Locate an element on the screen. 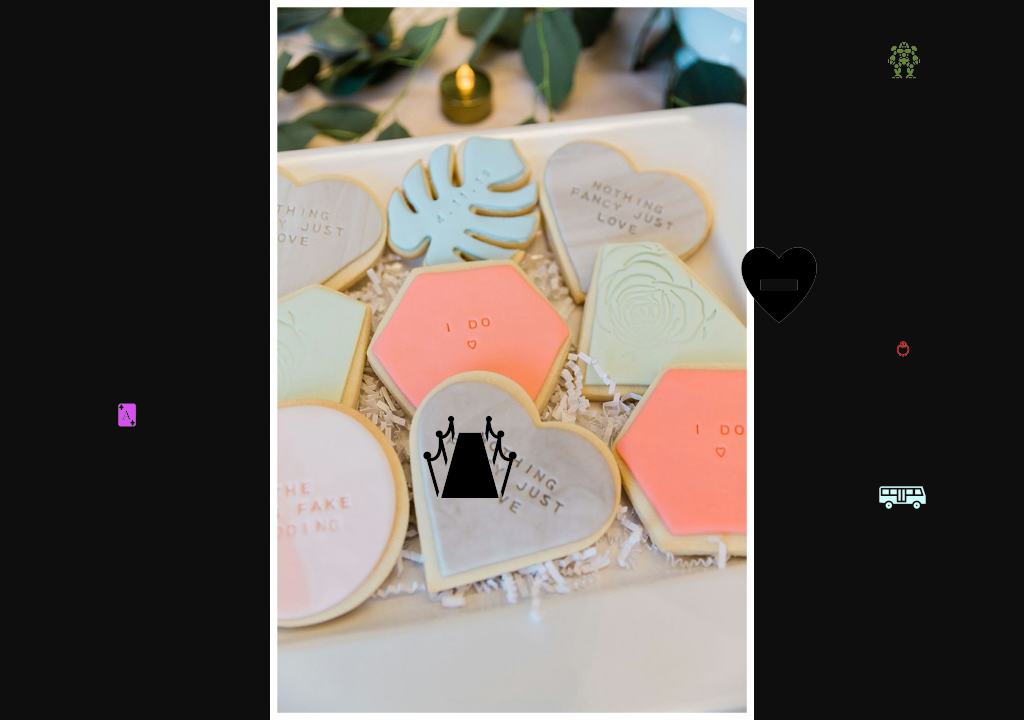  remove from favorites is located at coordinates (779, 285).